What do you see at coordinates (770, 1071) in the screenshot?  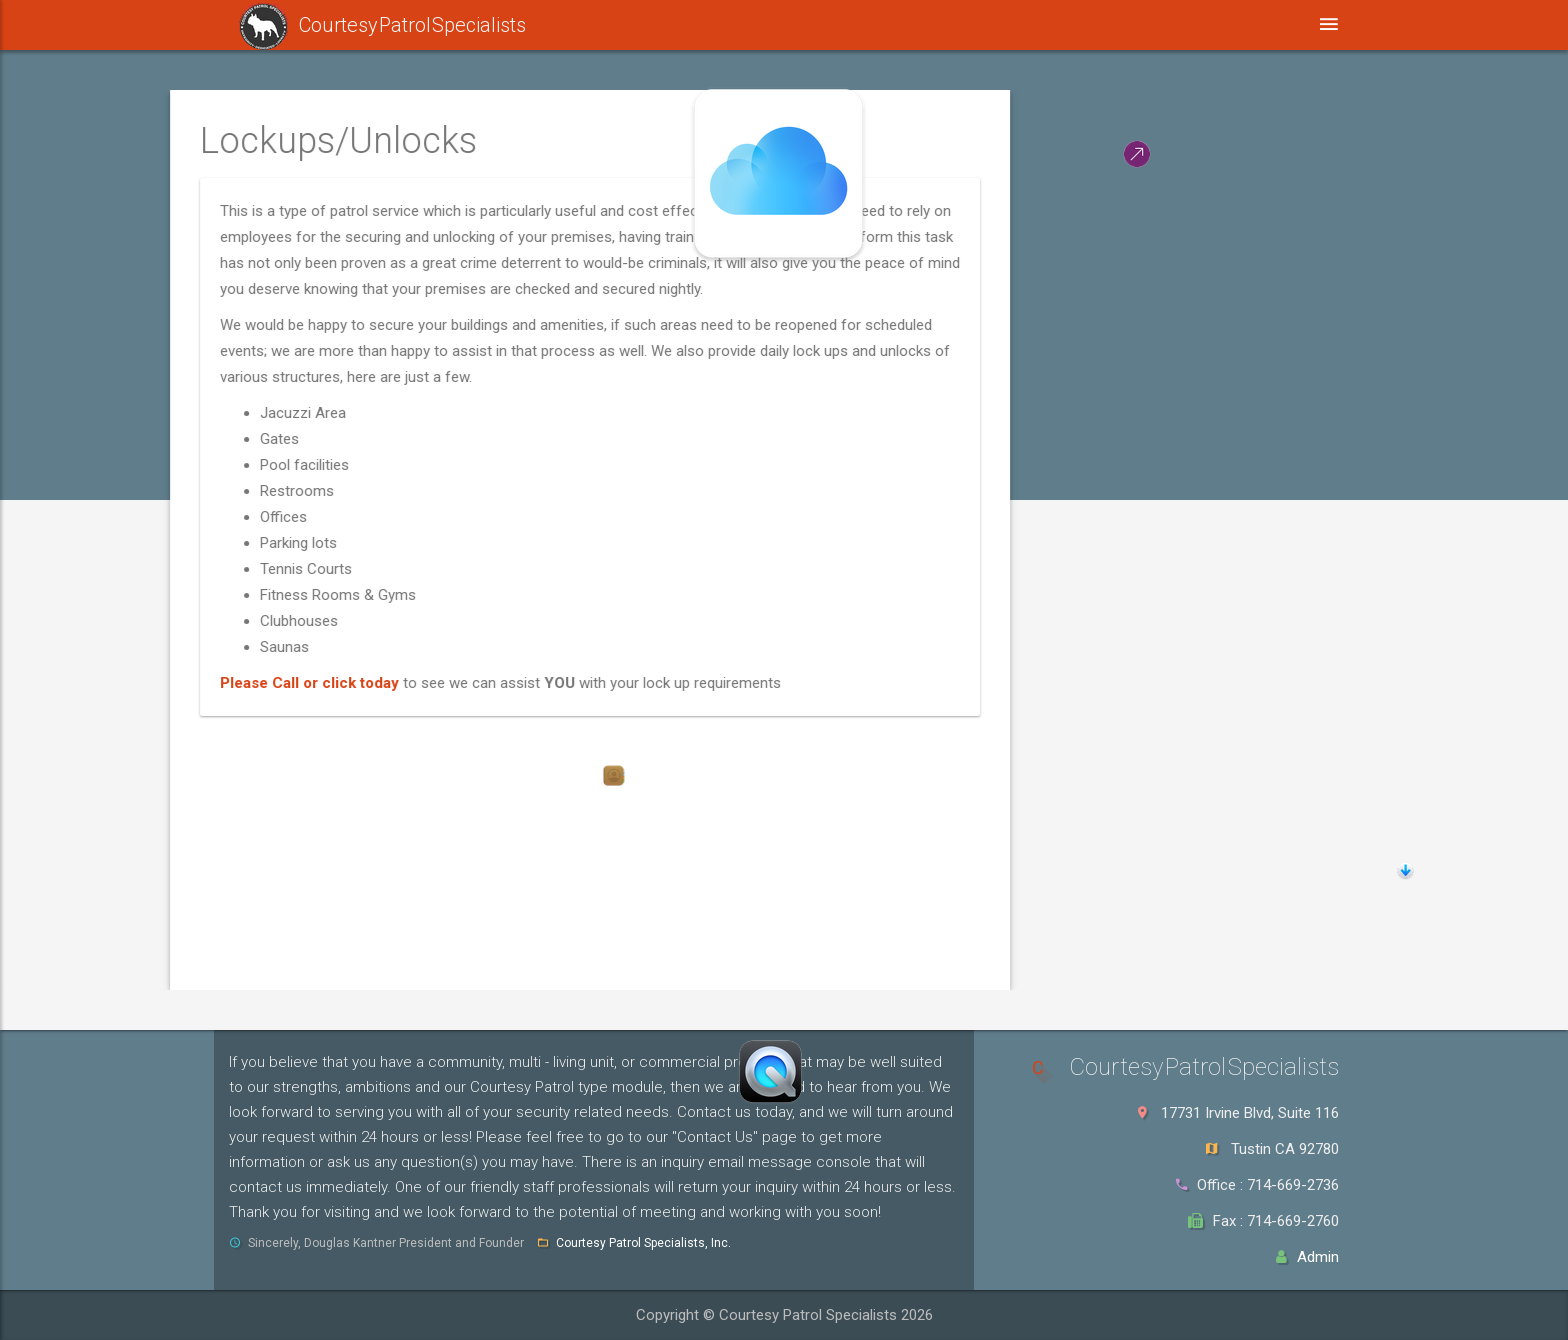 I see `open QuickTime Player to watch videos` at bounding box center [770, 1071].